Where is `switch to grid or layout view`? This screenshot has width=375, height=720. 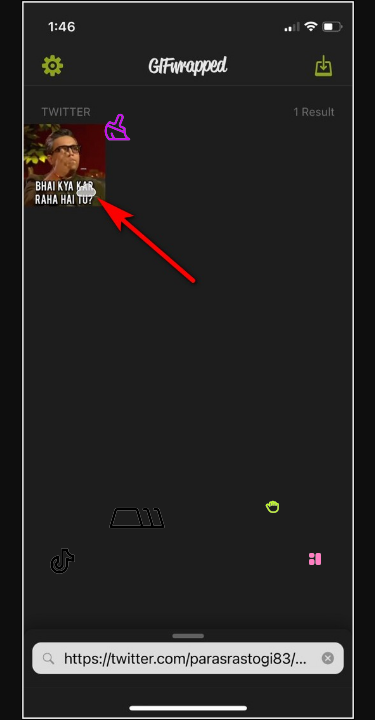
switch to grid or layout view is located at coordinates (315, 559).